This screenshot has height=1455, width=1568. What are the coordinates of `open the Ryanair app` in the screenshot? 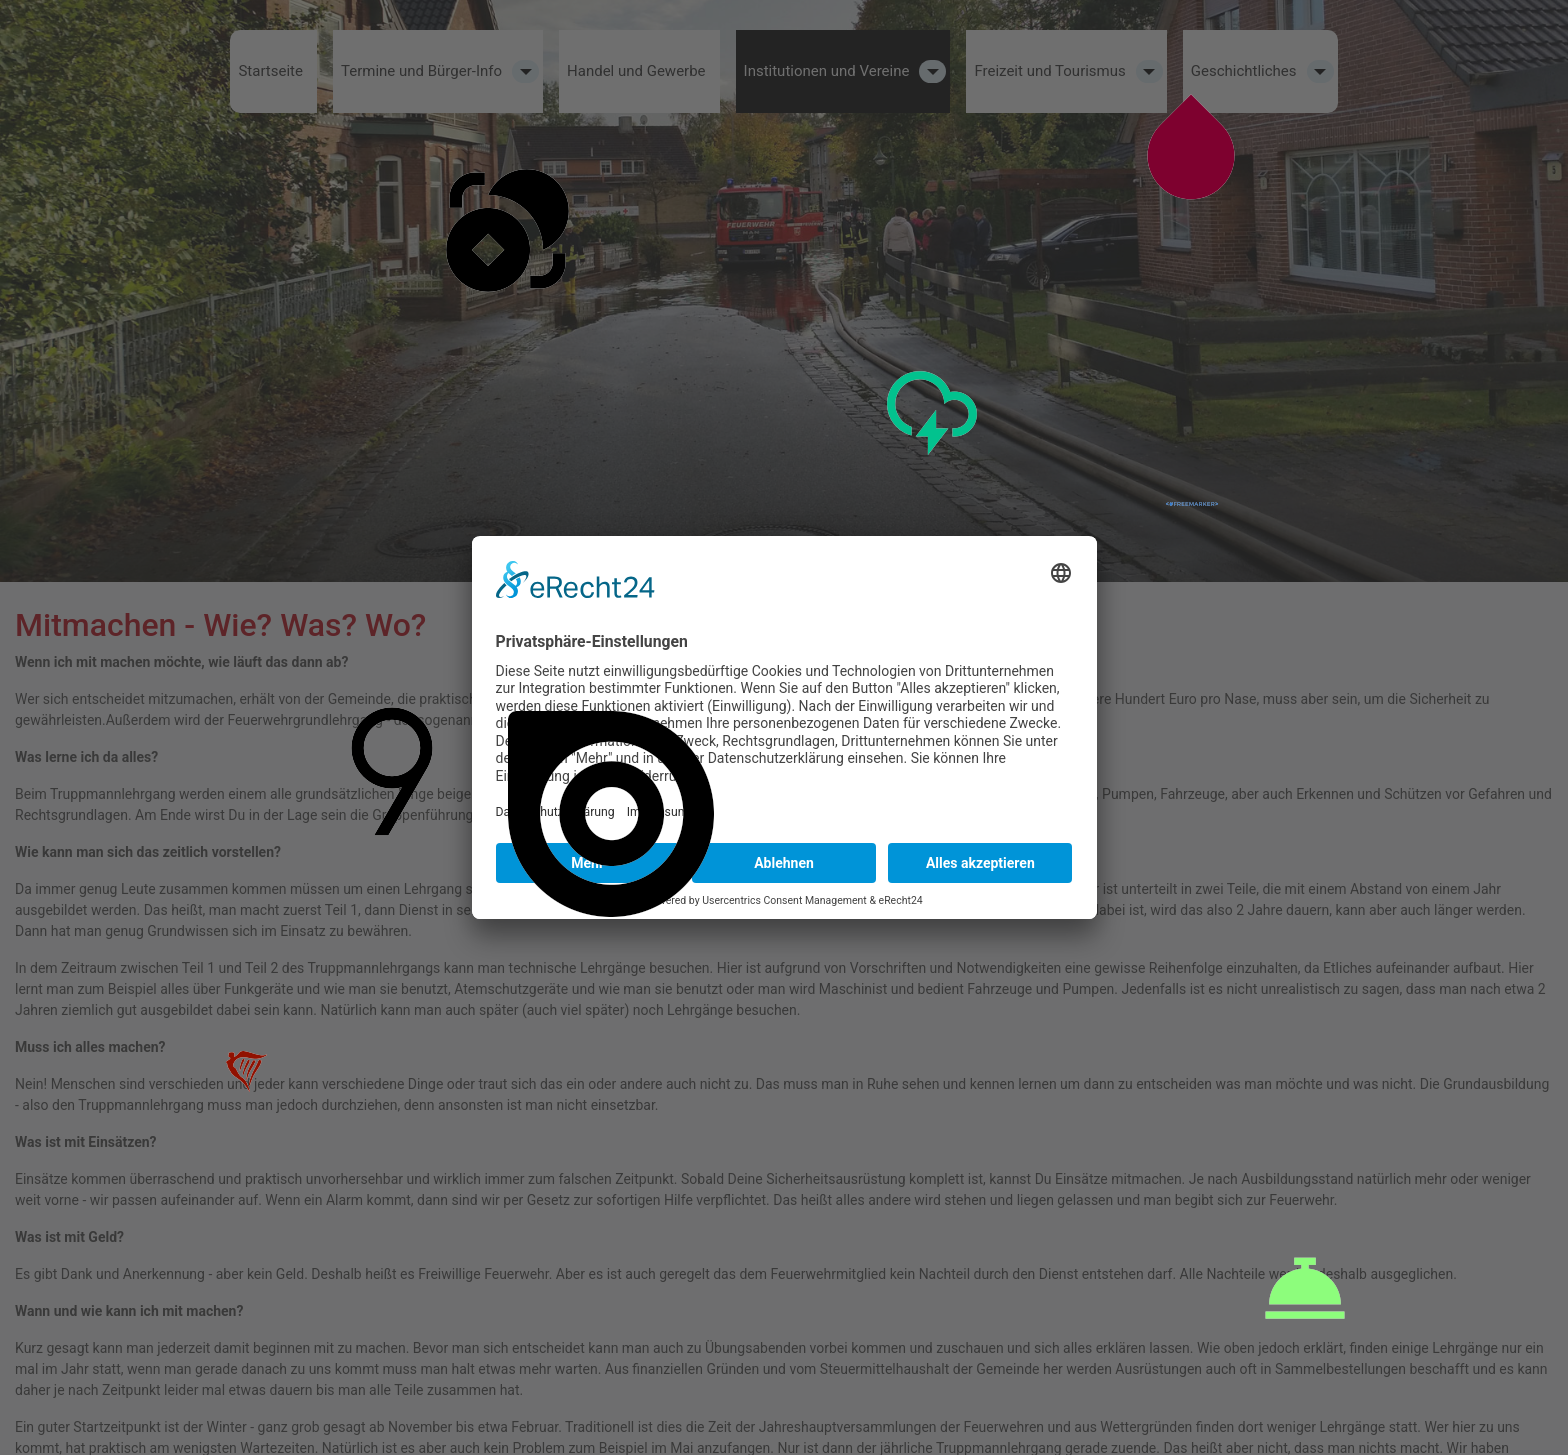 It's located at (246, 1071).